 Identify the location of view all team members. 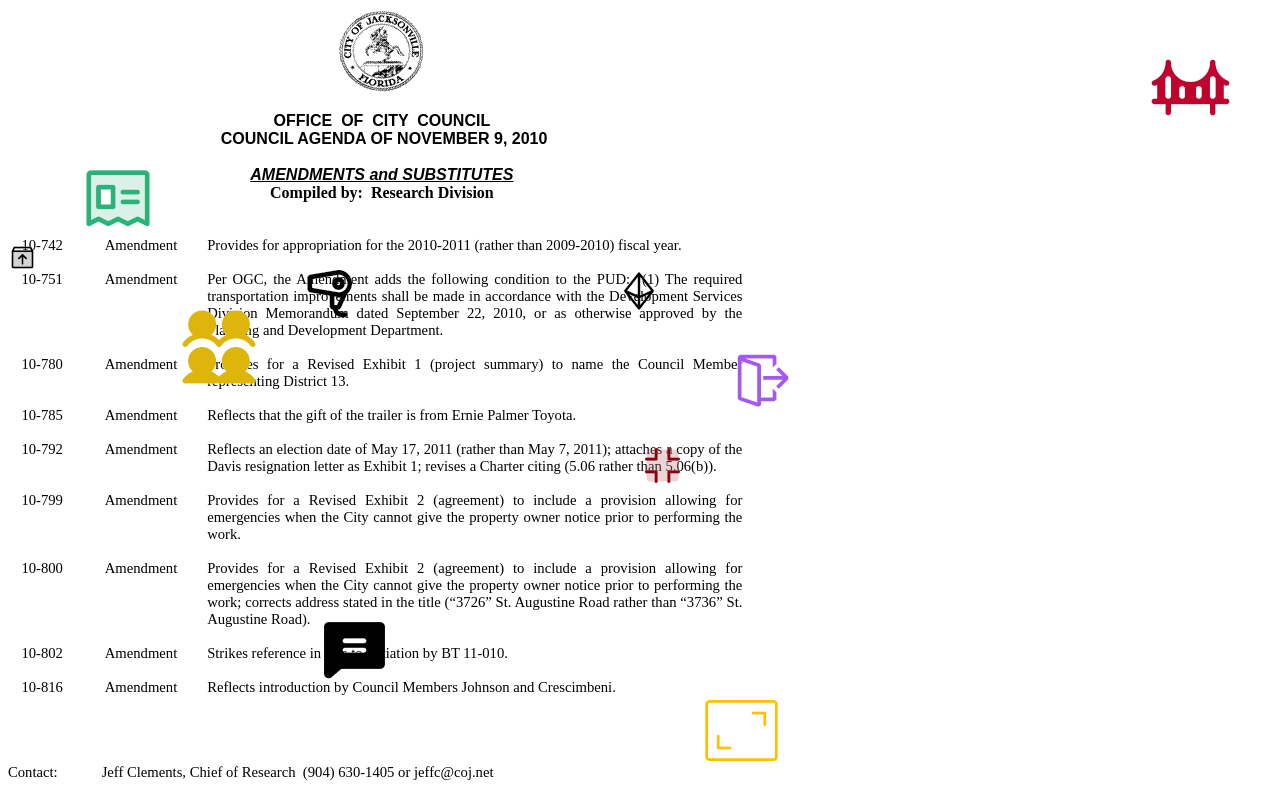
(219, 347).